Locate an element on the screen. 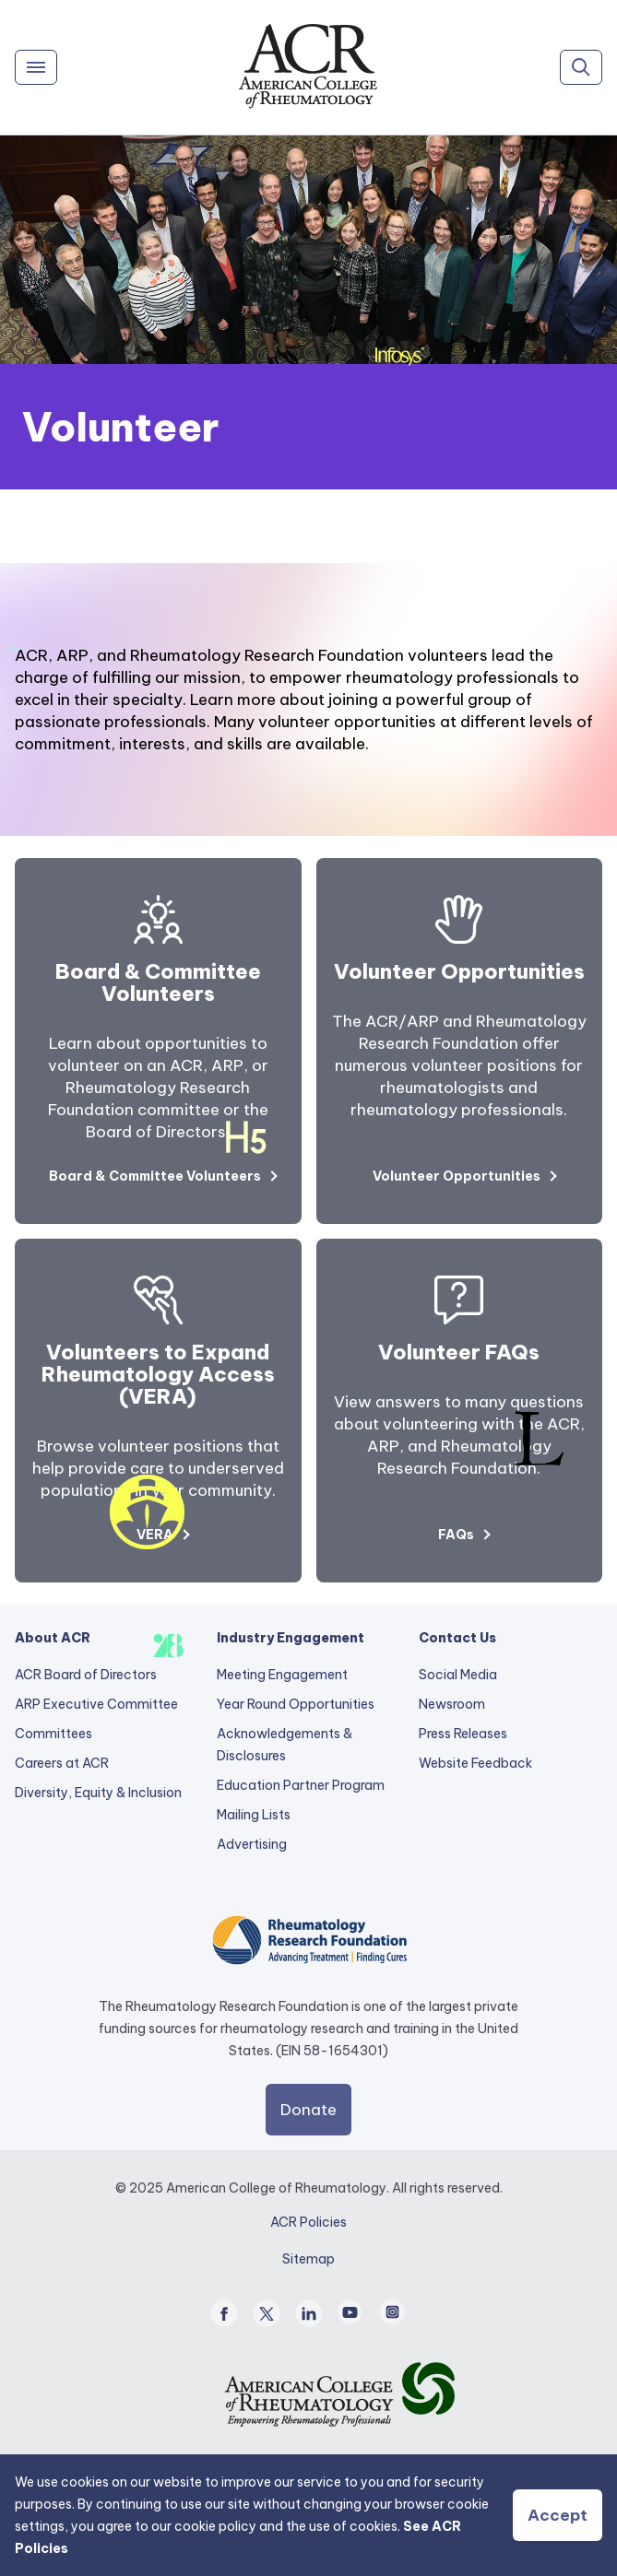 The height and width of the screenshot is (2576, 617). open Google Fonts website or service is located at coordinates (168, 1645).